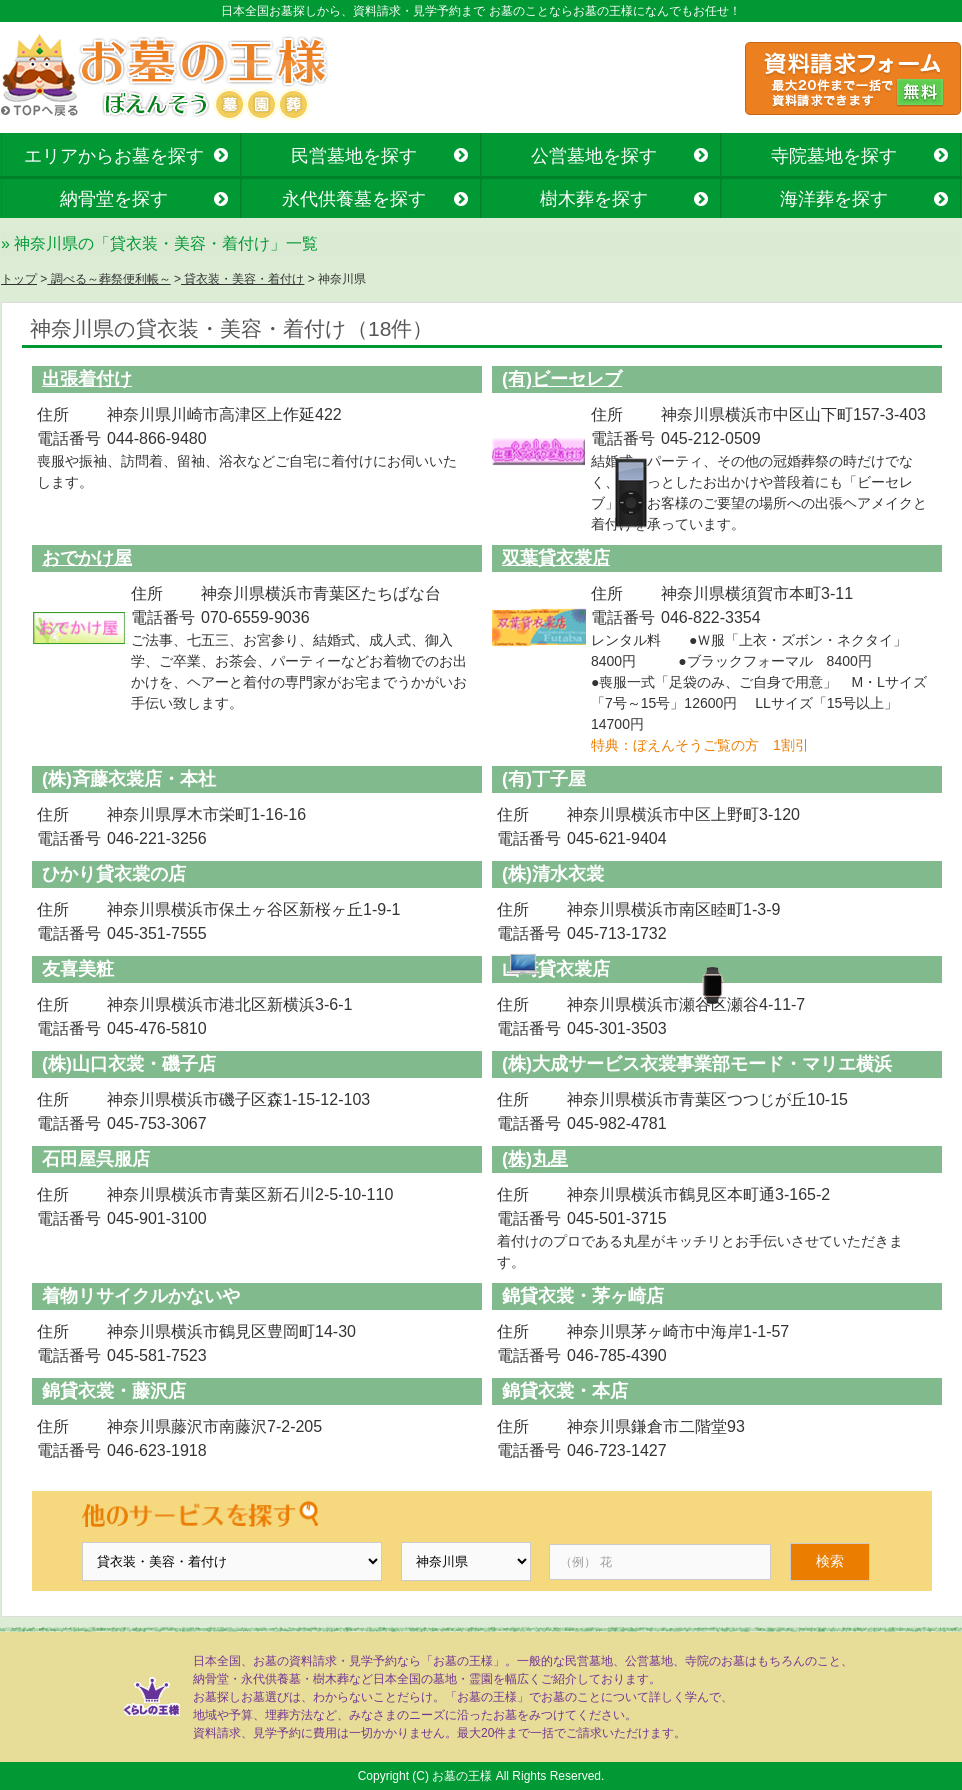 The image size is (962, 1790). What do you see at coordinates (523, 962) in the screenshot?
I see `represents a powerbook g4 12-inch laptop device` at bounding box center [523, 962].